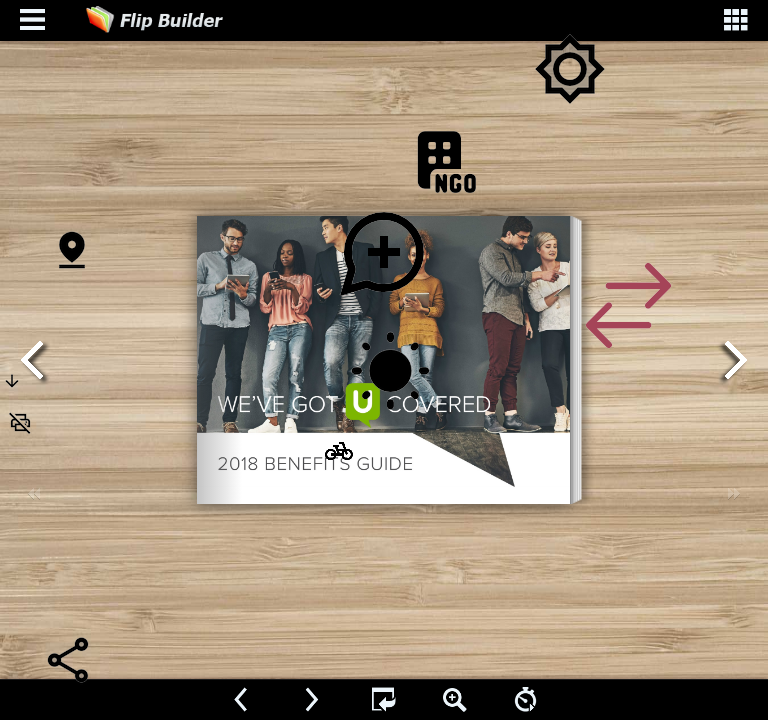 The image size is (768, 720). Describe the element at coordinates (72, 250) in the screenshot. I see `drop a pin to mark a location` at that location.